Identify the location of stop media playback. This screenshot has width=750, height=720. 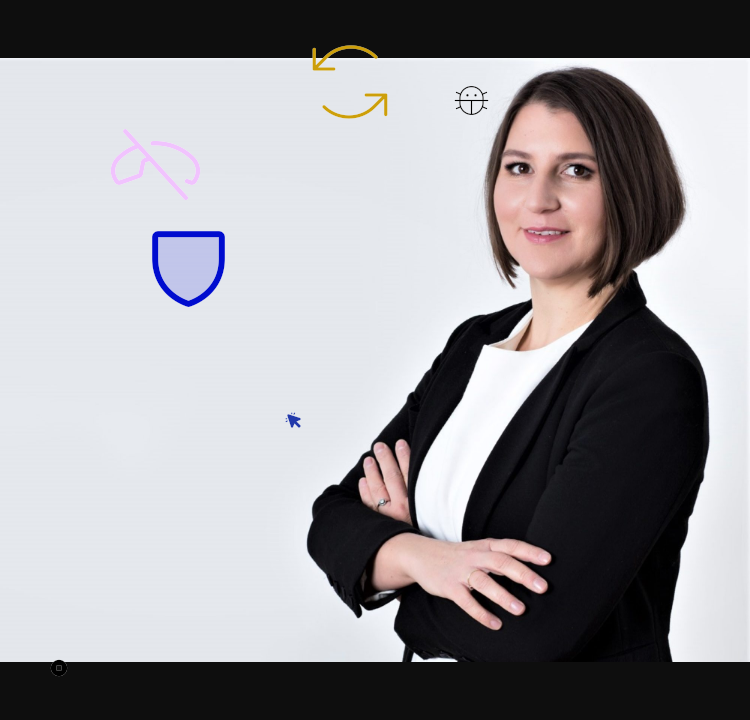
(59, 668).